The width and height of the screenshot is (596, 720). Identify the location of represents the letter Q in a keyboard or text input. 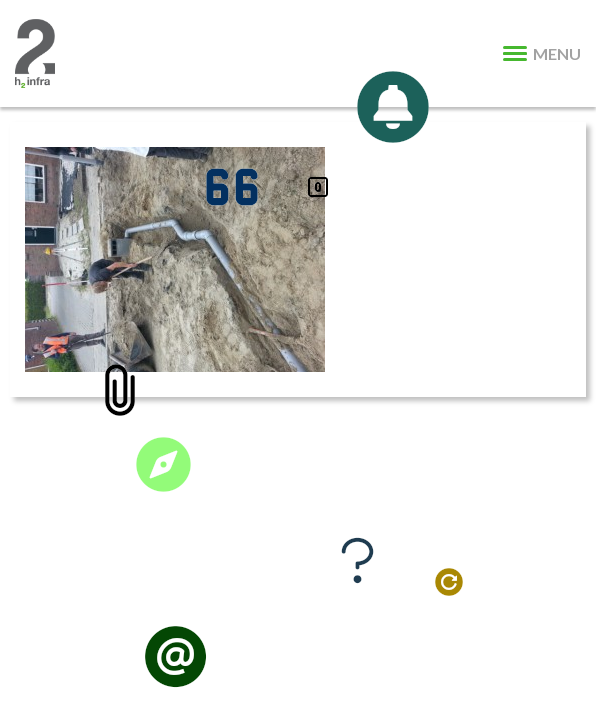
(318, 187).